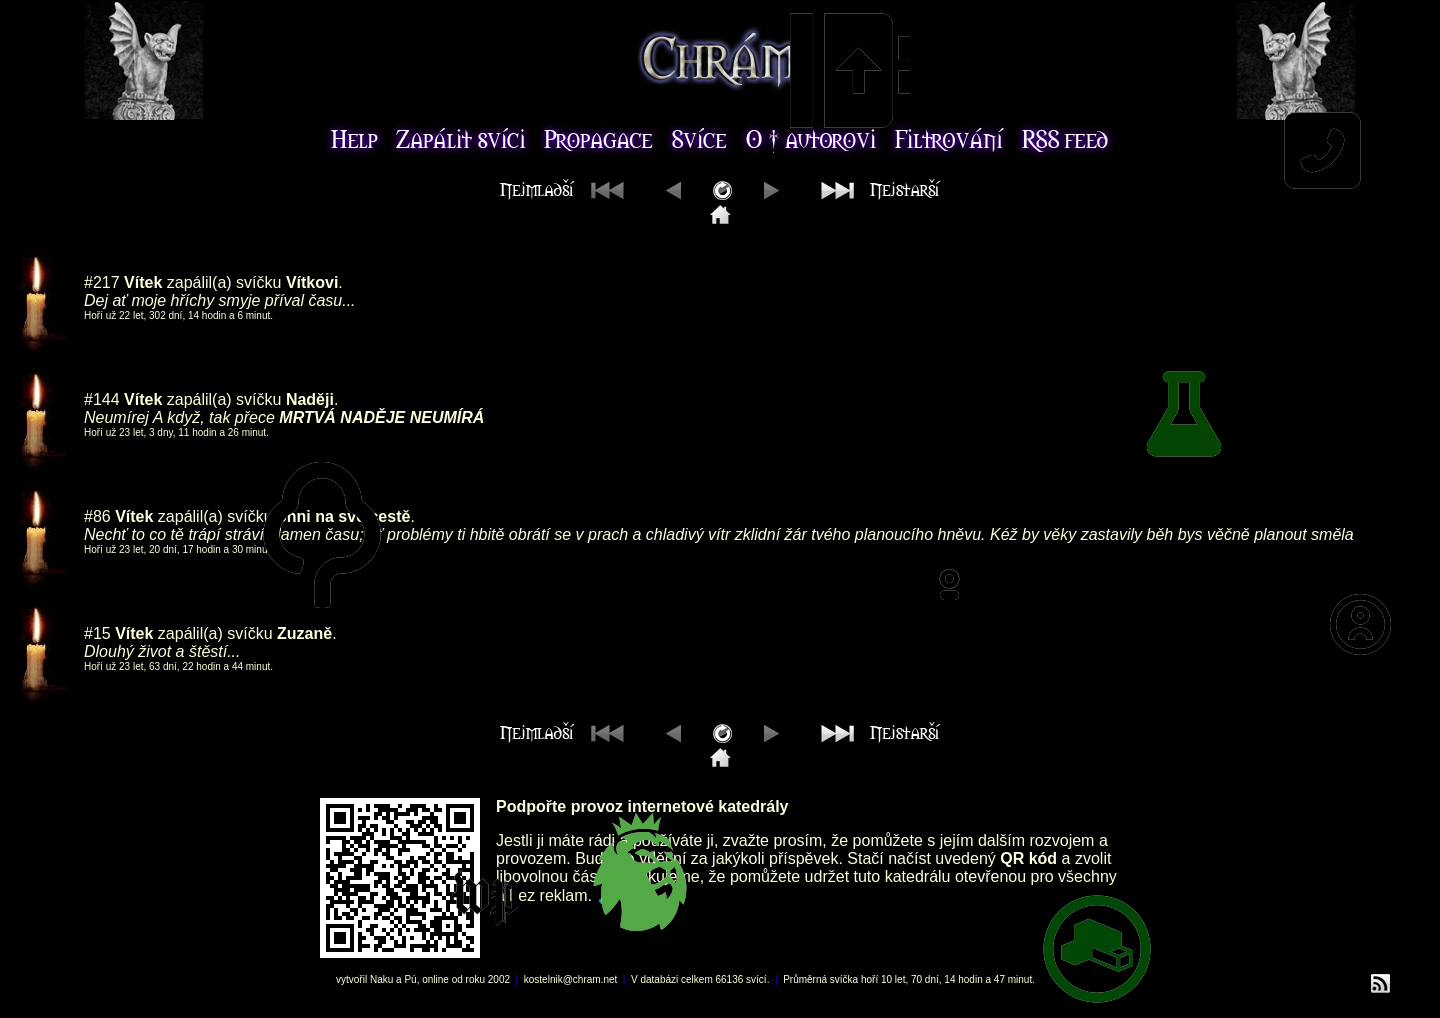 The height and width of the screenshot is (1018, 1440). Describe the element at coordinates (1360, 624) in the screenshot. I see `access your account or profile` at that location.